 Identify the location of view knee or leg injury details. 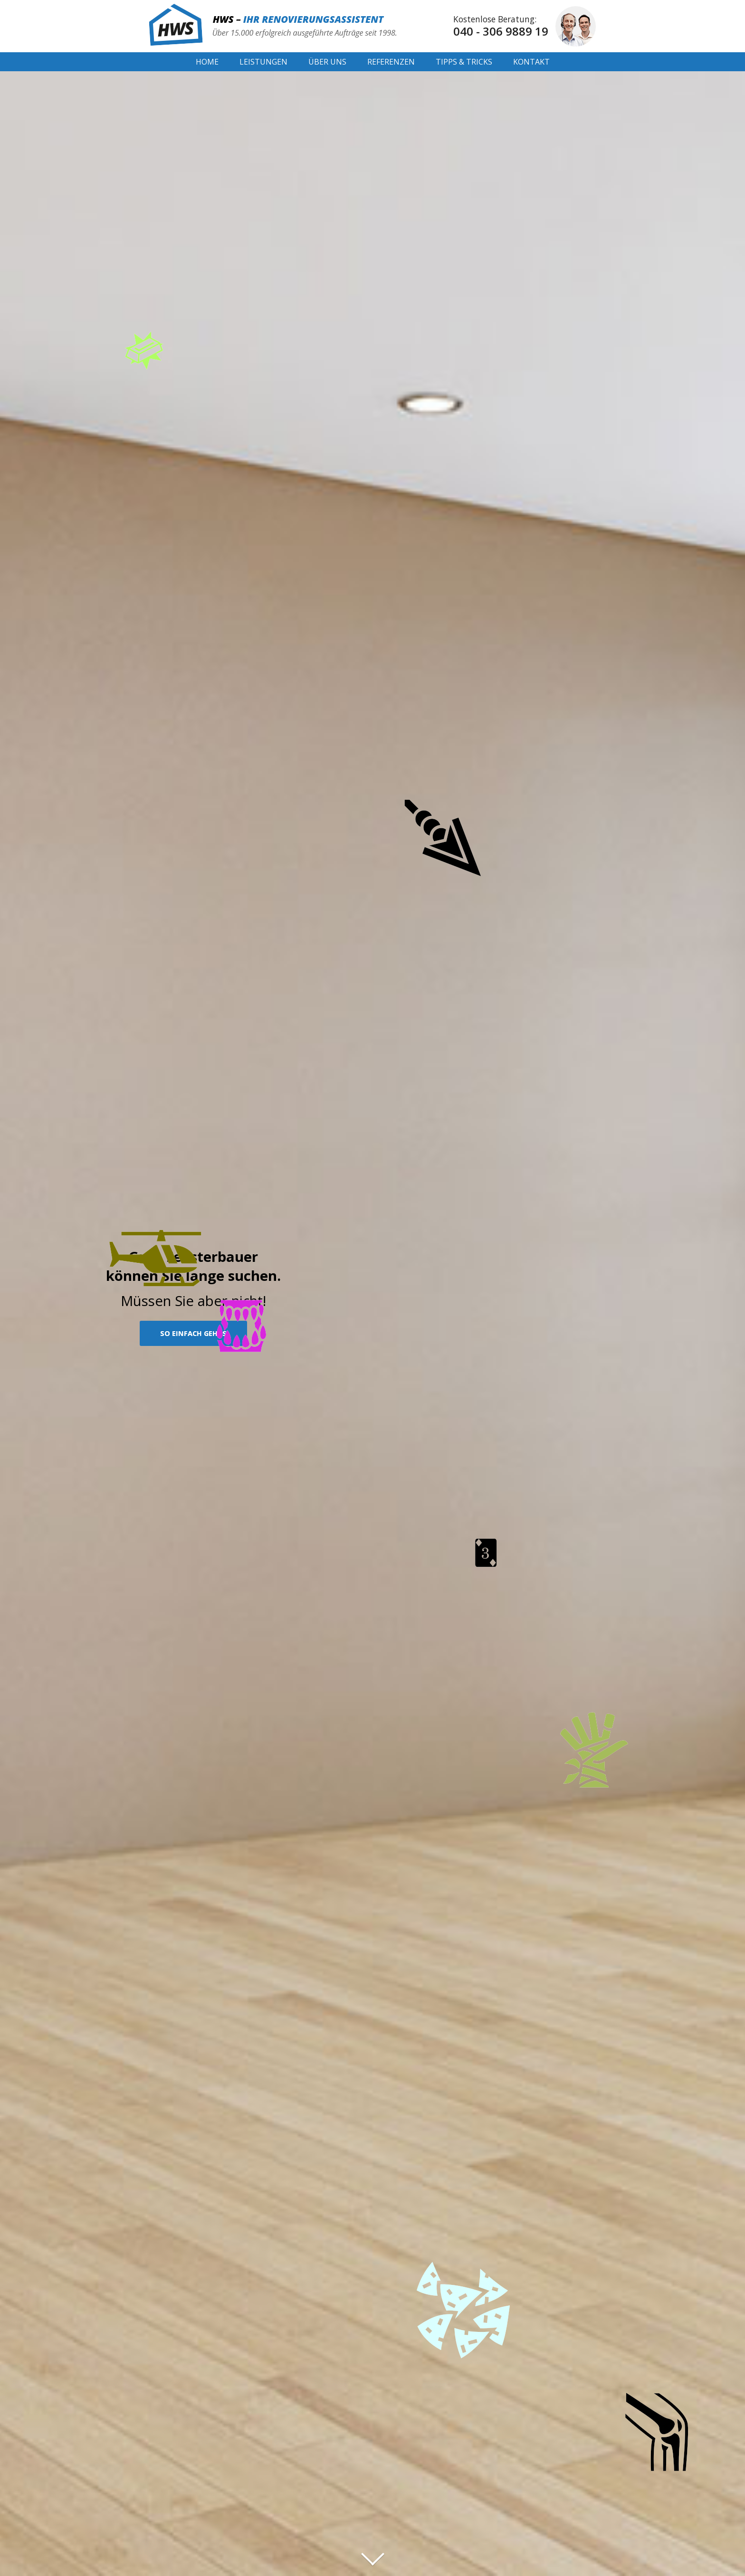
(664, 2432).